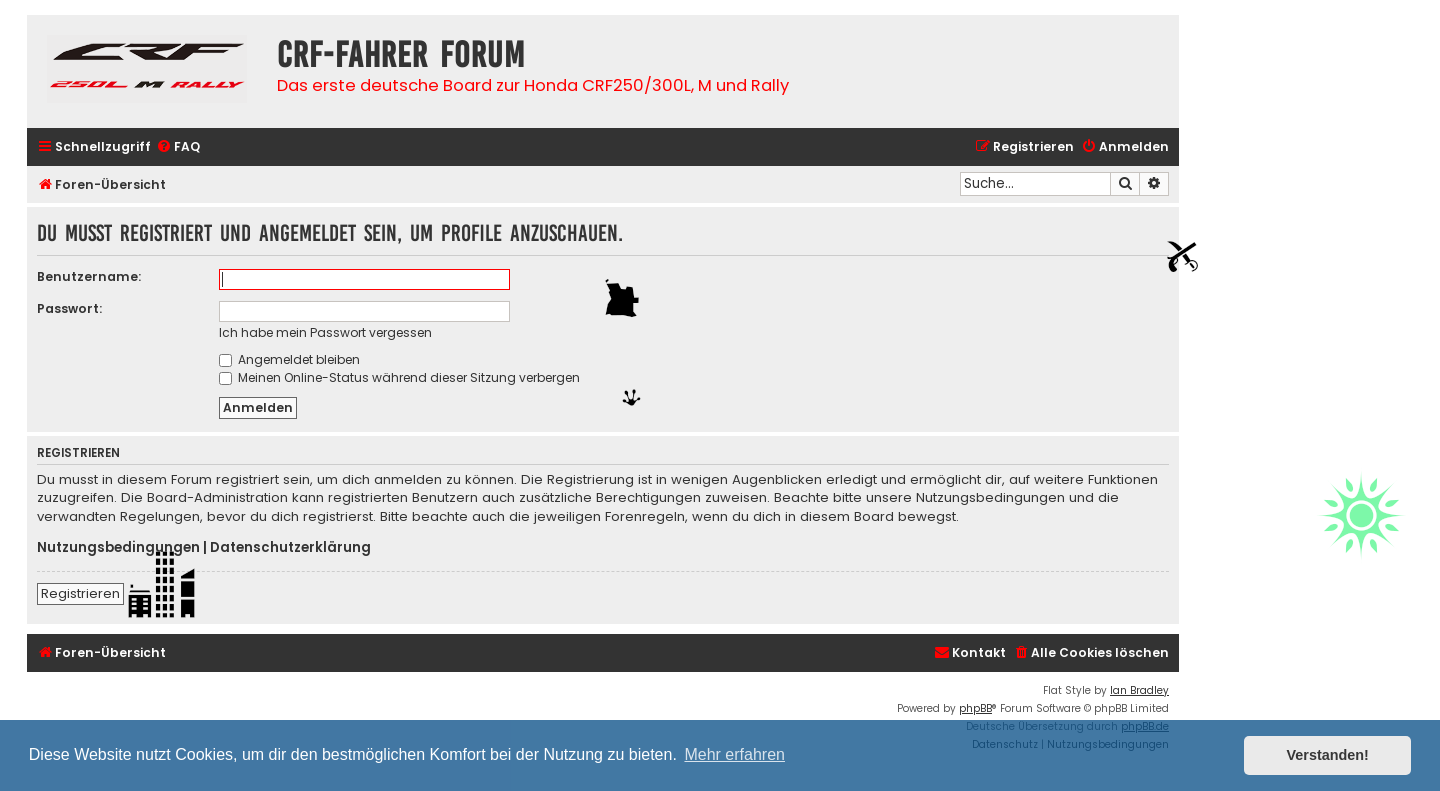  I want to click on view city or urban location, so click(161, 584).